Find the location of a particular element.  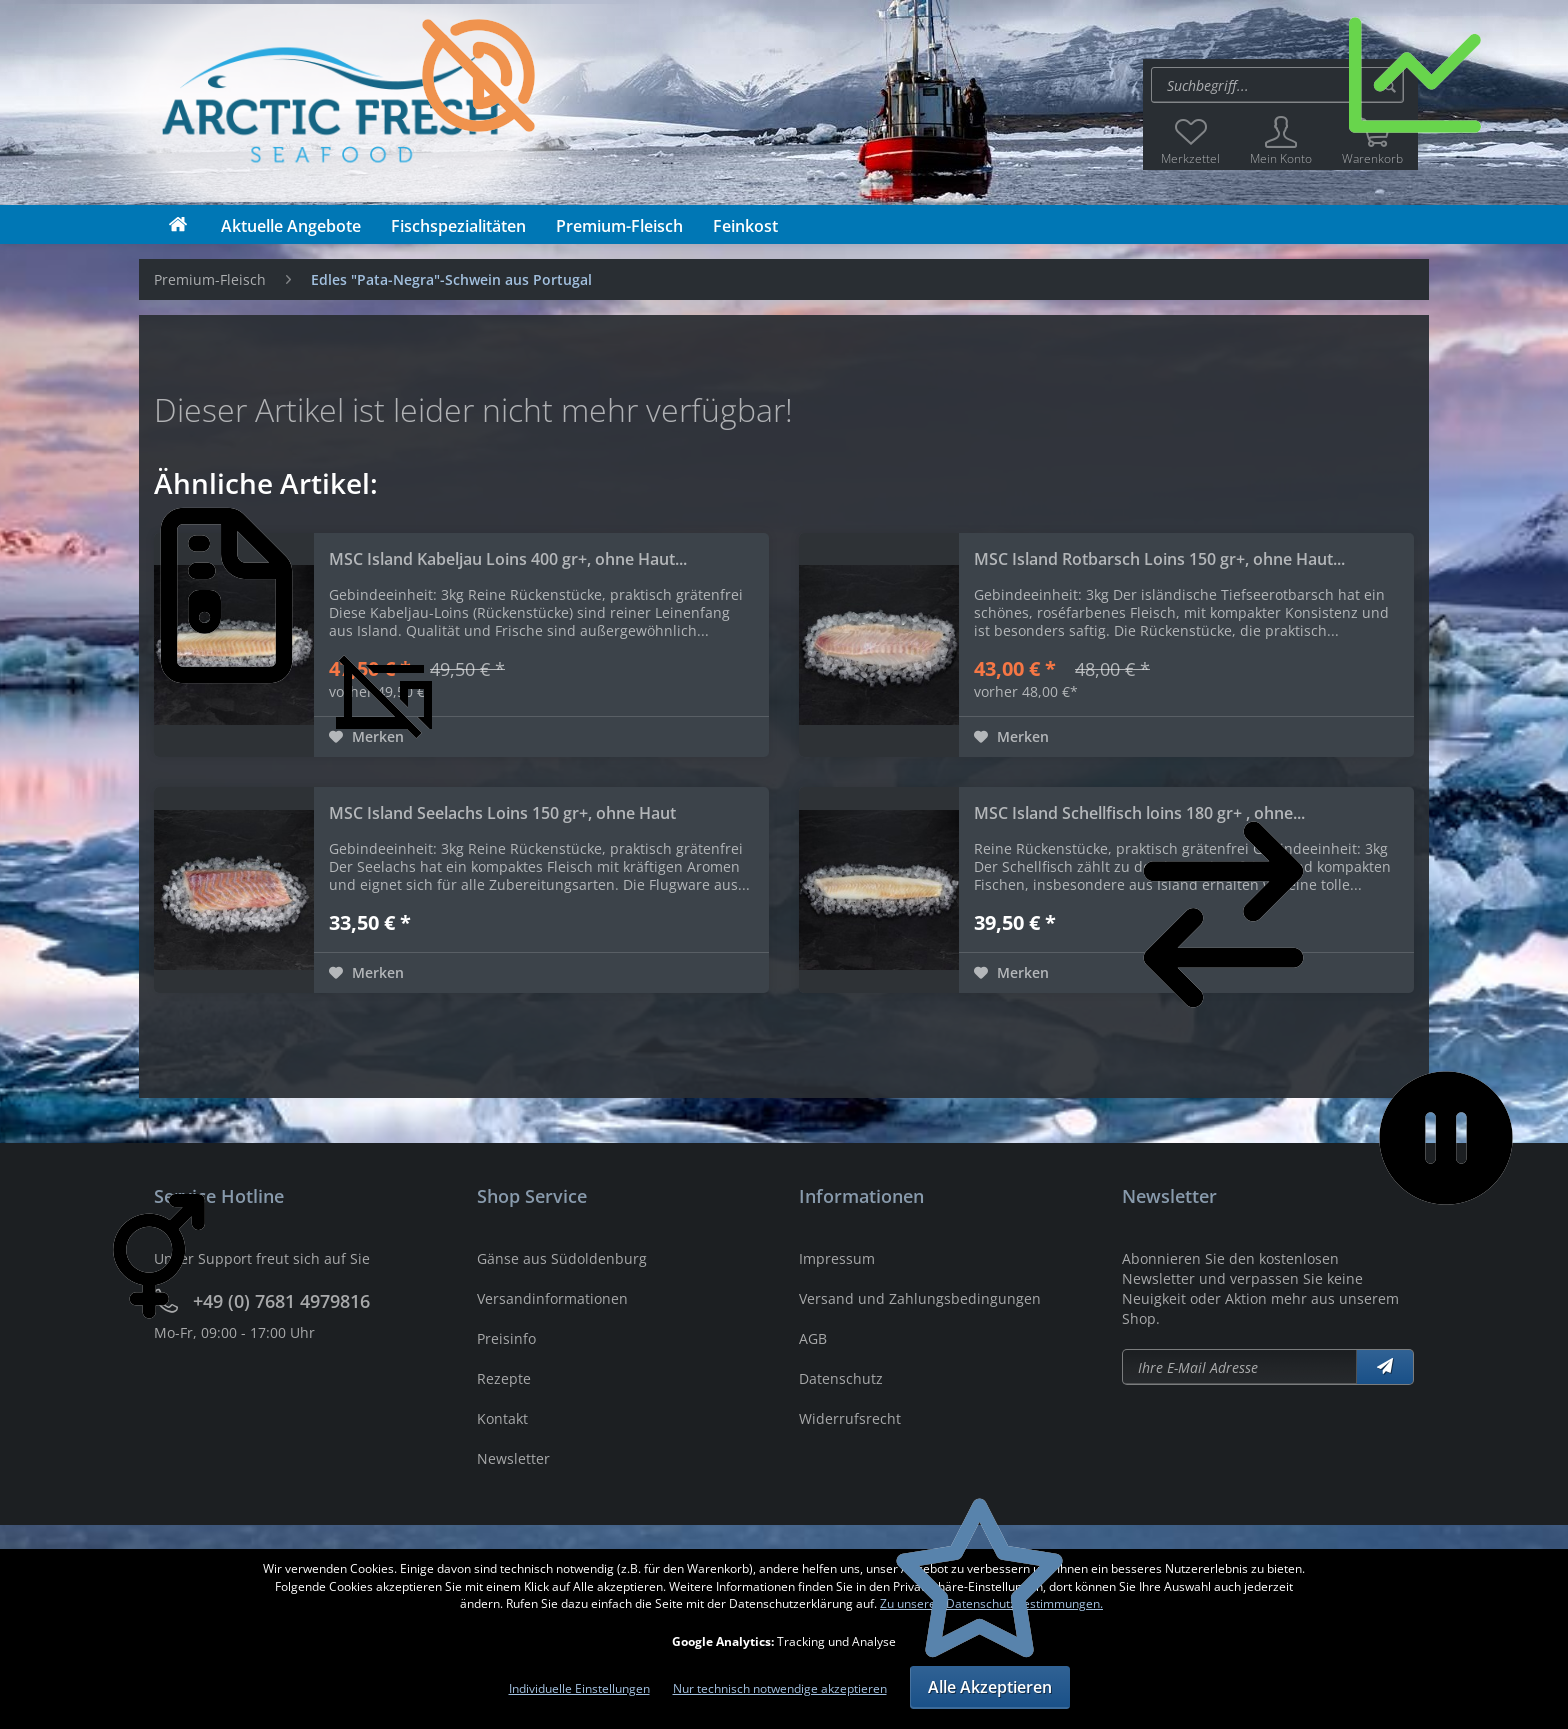

view analytics or statistics is located at coordinates (1415, 75).